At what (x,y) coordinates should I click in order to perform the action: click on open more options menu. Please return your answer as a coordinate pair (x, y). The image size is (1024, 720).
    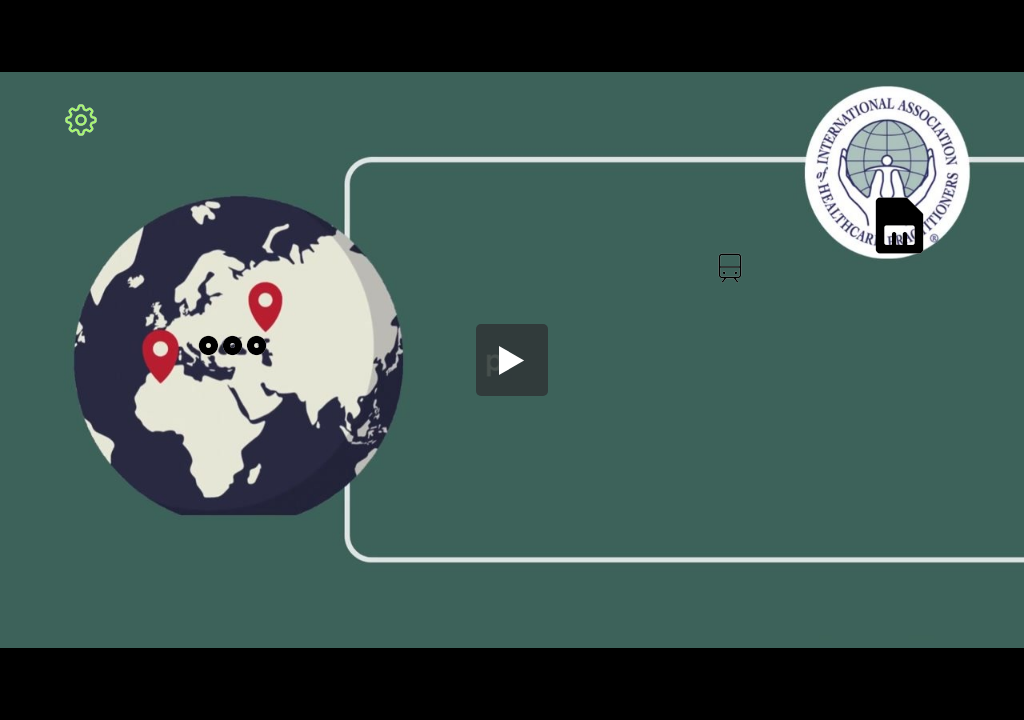
    Looking at the image, I should click on (232, 345).